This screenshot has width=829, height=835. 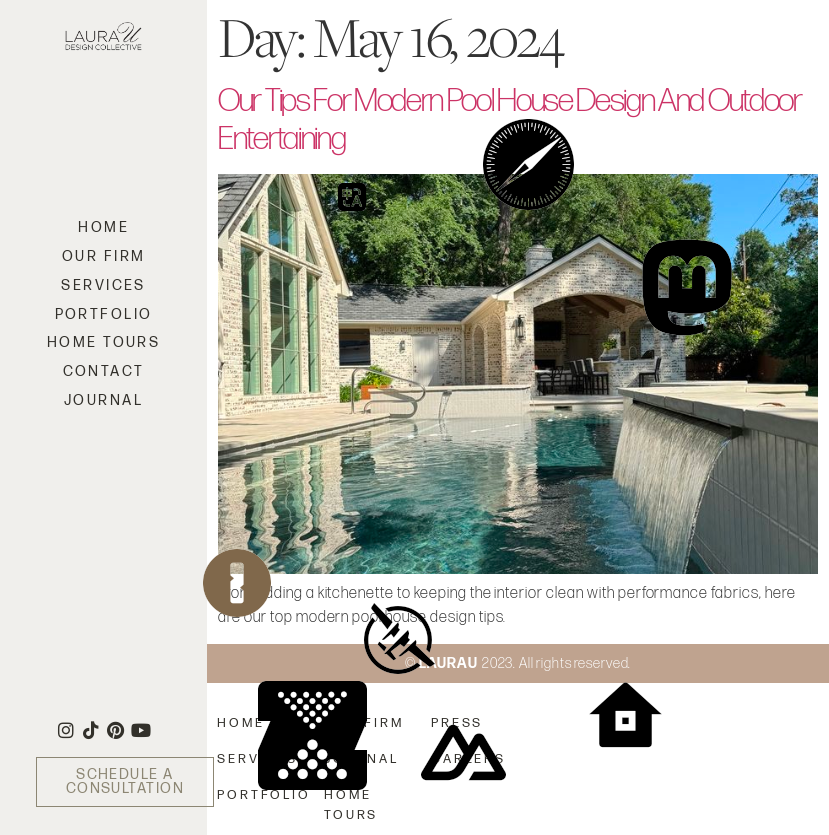 What do you see at coordinates (399, 638) in the screenshot?
I see `open the Floatplane streaming platform` at bounding box center [399, 638].